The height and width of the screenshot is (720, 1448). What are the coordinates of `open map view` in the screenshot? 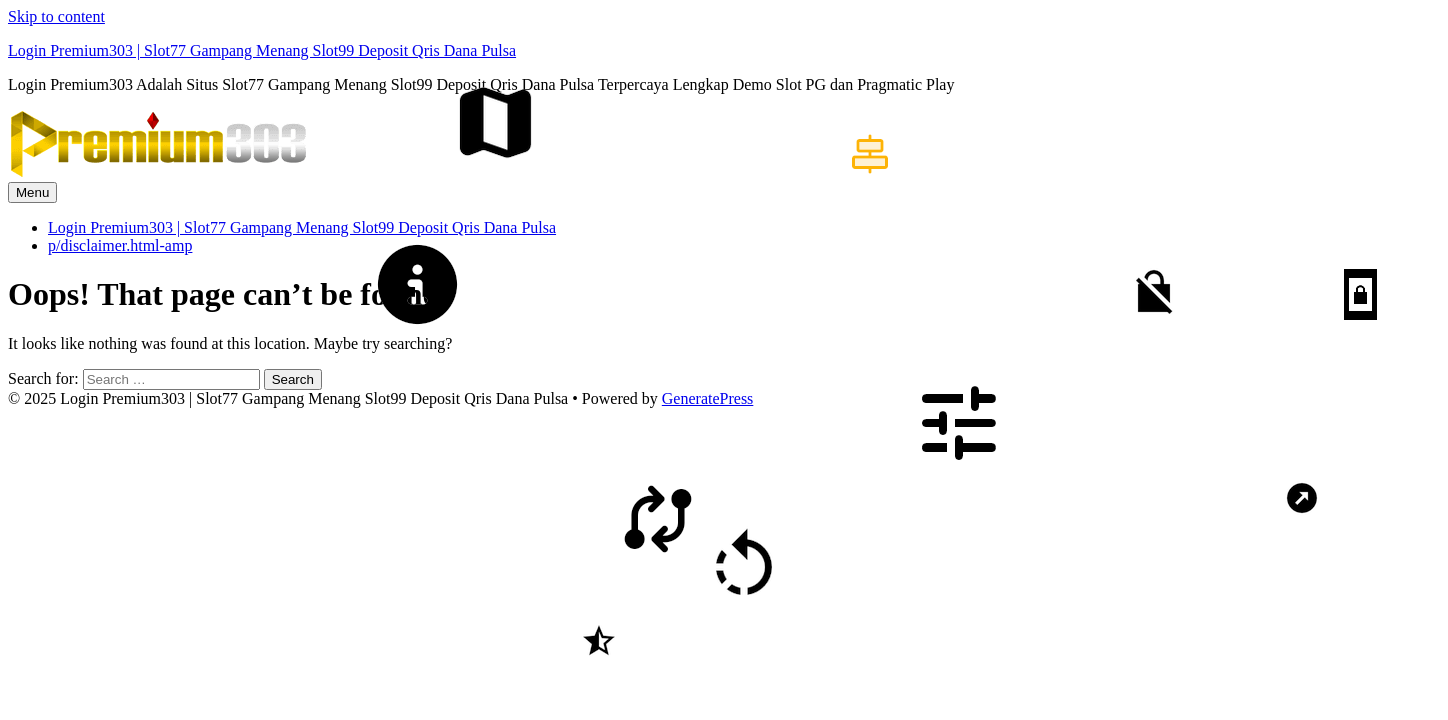 It's located at (495, 122).